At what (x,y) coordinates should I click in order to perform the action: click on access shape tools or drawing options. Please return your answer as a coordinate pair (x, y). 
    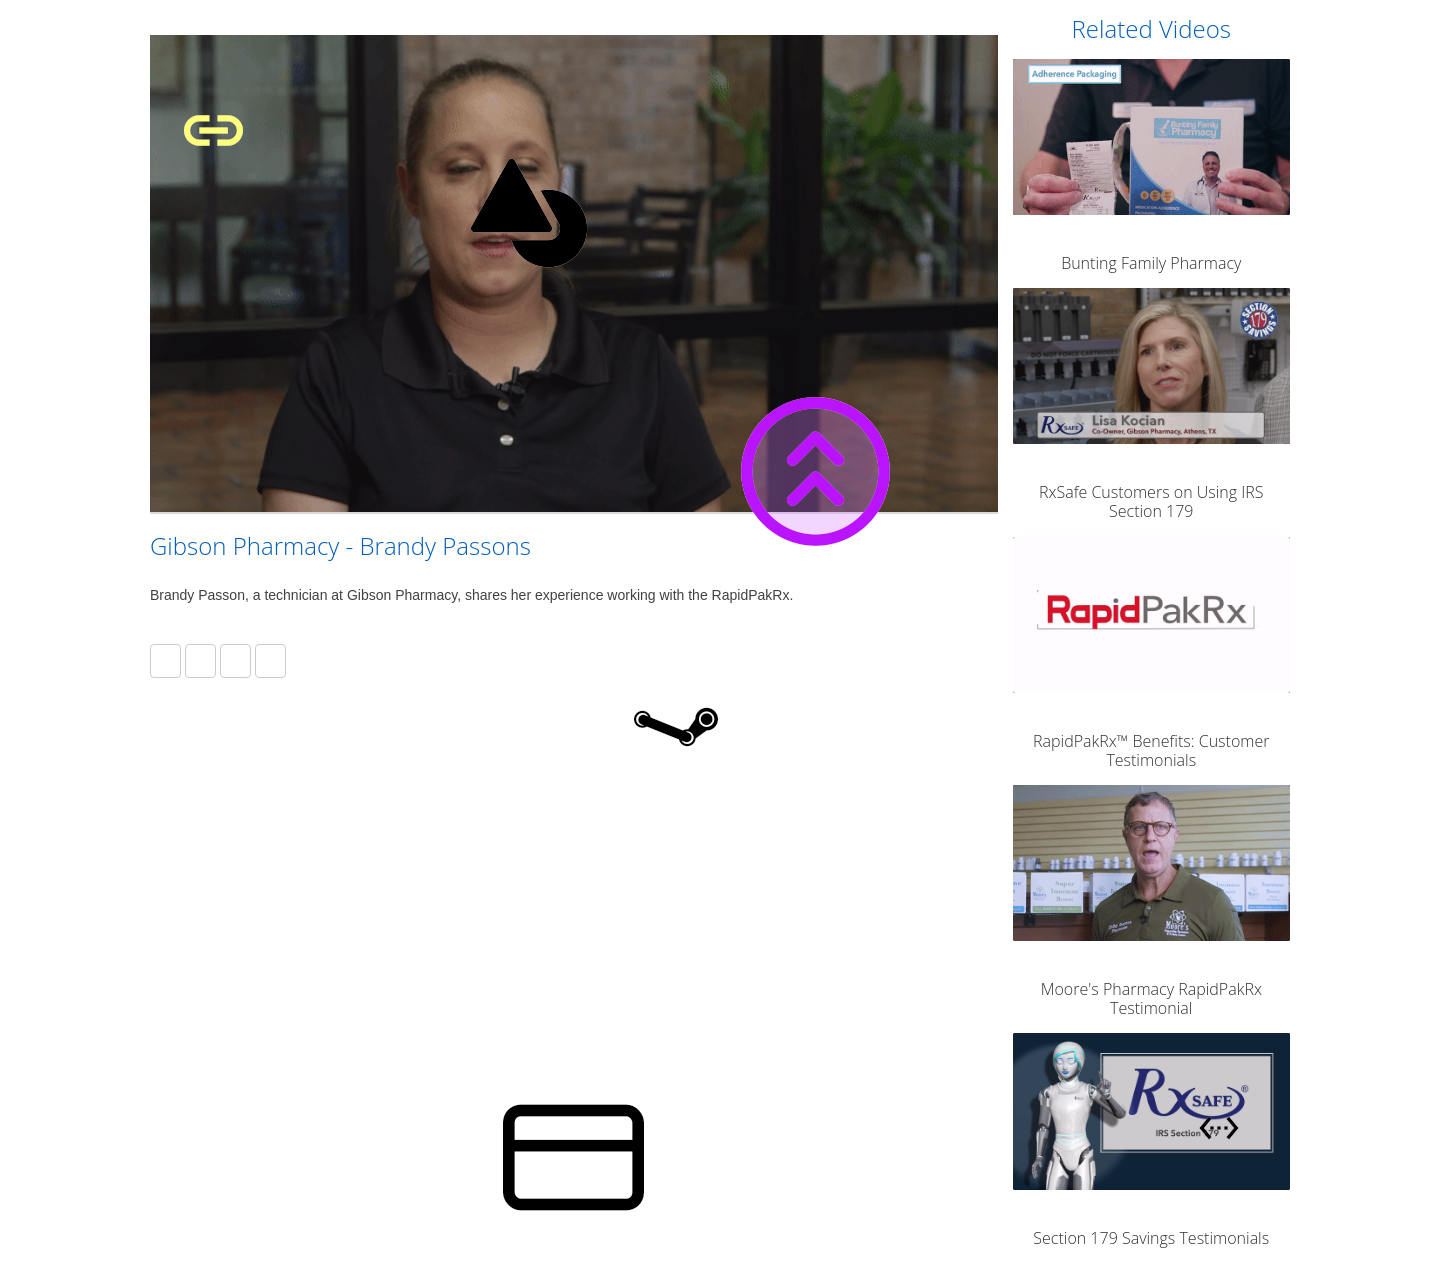
    Looking at the image, I should click on (529, 213).